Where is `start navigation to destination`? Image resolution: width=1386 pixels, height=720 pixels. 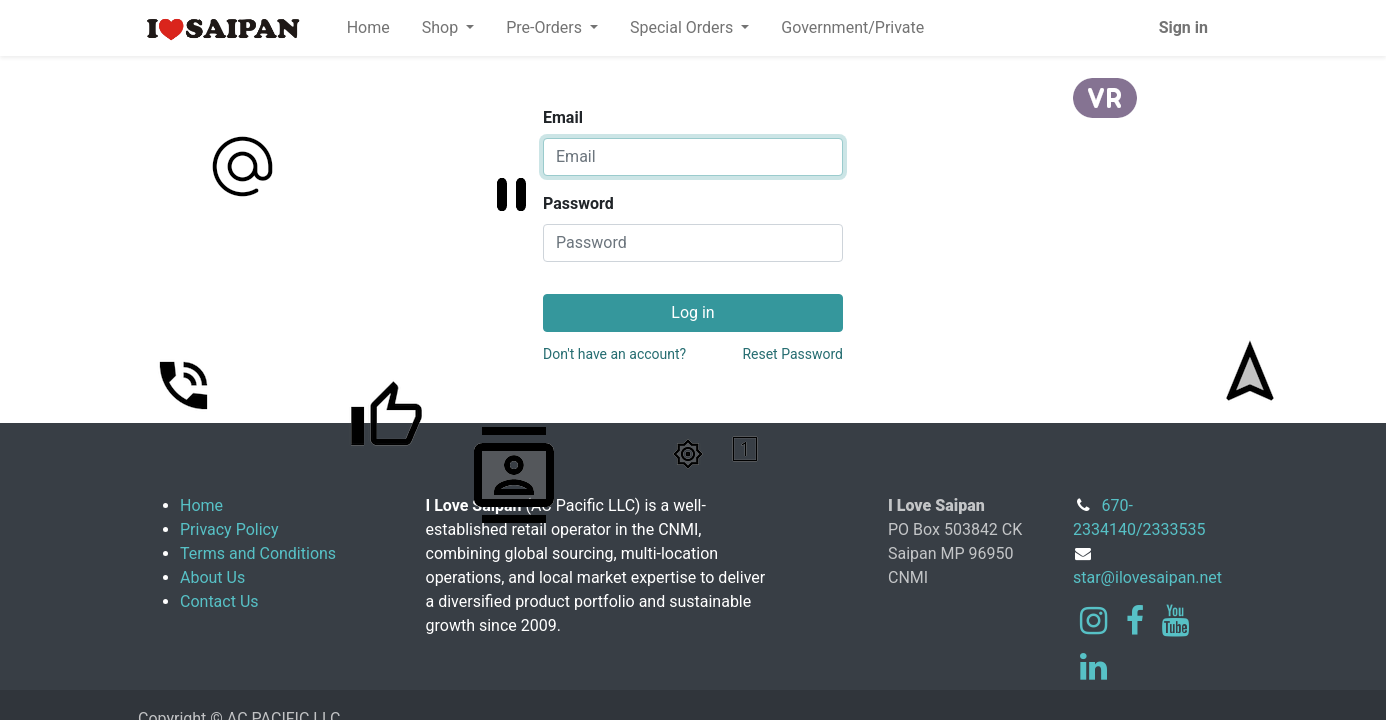
start navigation to destination is located at coordinates (1250, 372).